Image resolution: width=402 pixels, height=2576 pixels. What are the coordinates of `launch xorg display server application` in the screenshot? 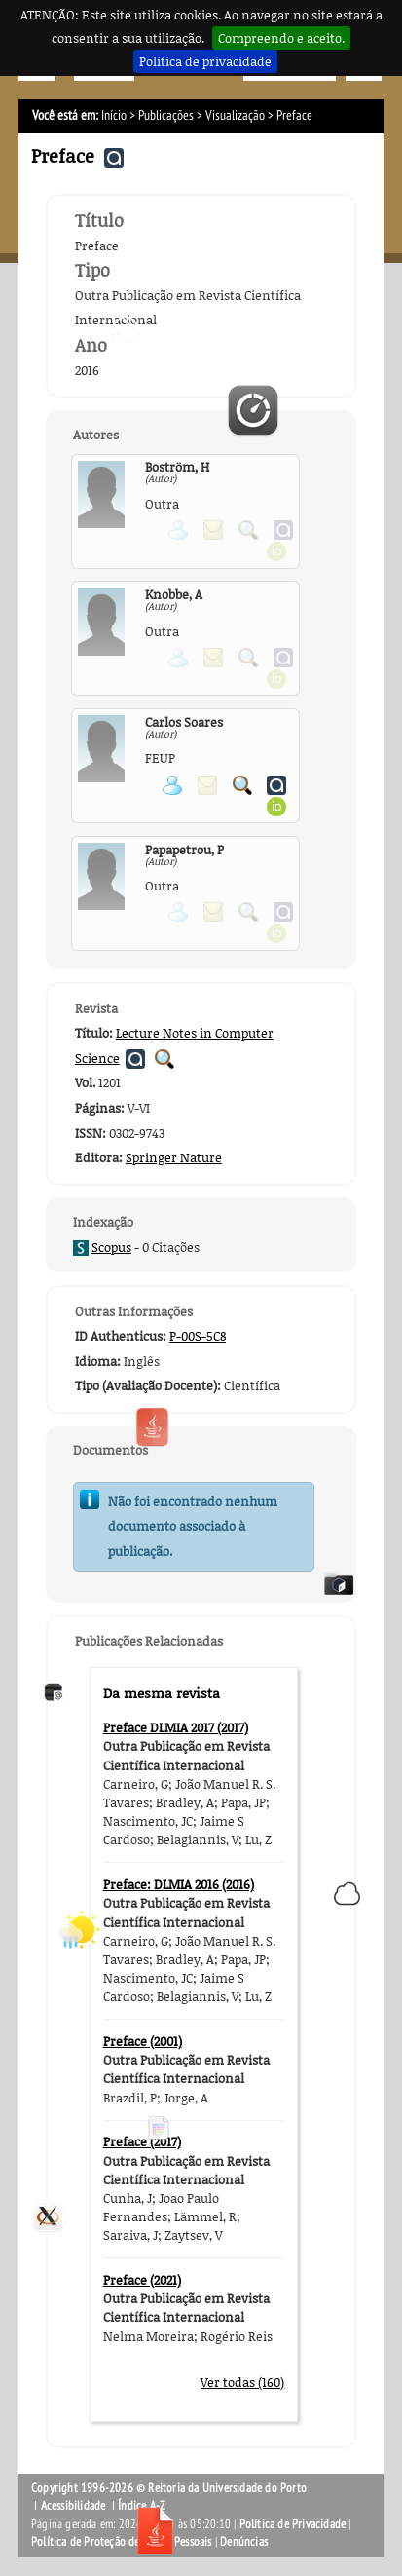 It's located at (48, 2216).